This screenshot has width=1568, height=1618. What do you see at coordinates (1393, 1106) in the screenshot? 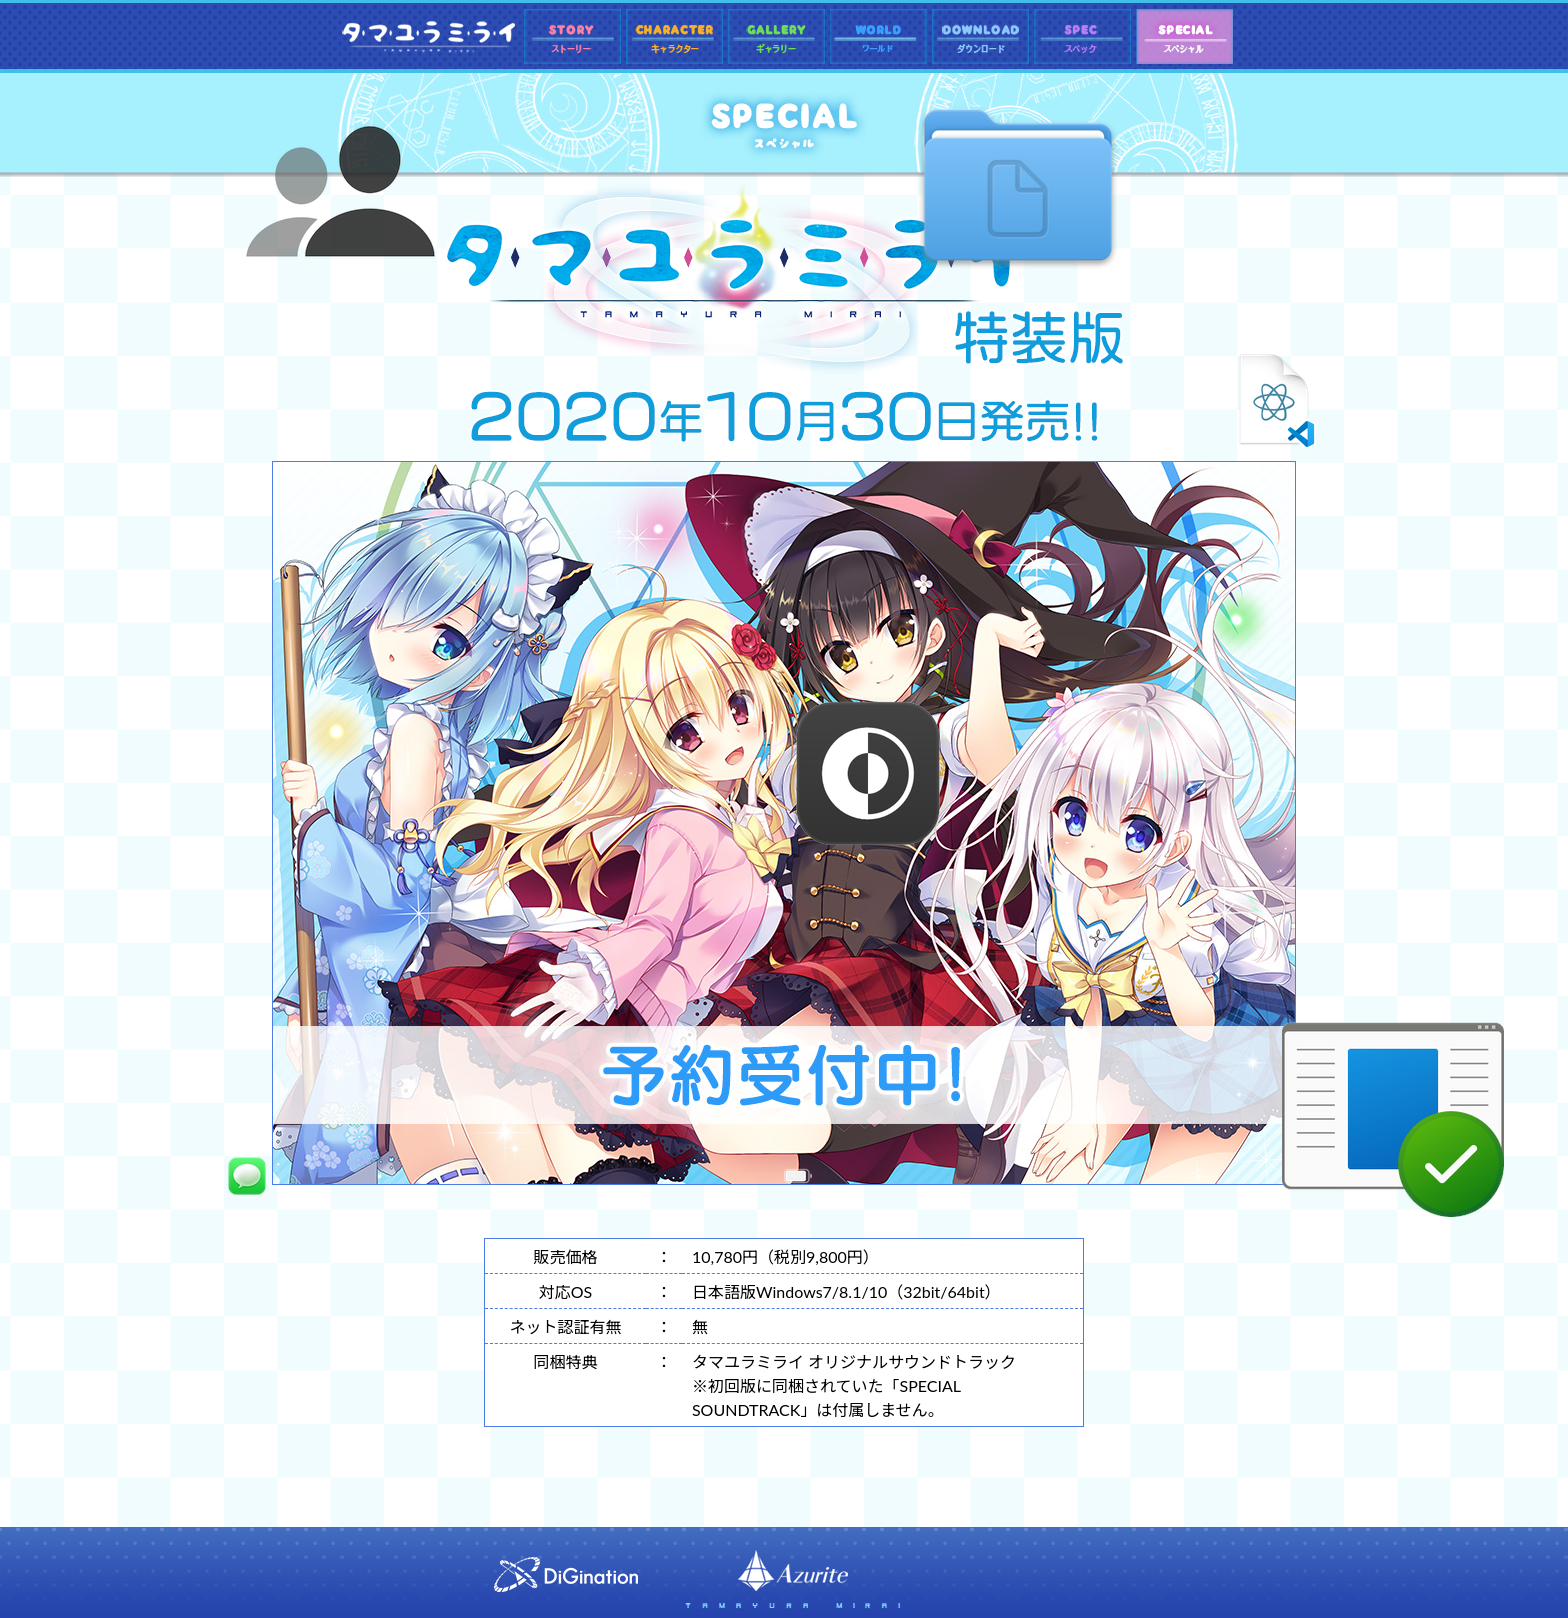
I see `program or application verified successfully` at bounding box center [1393, 1106].